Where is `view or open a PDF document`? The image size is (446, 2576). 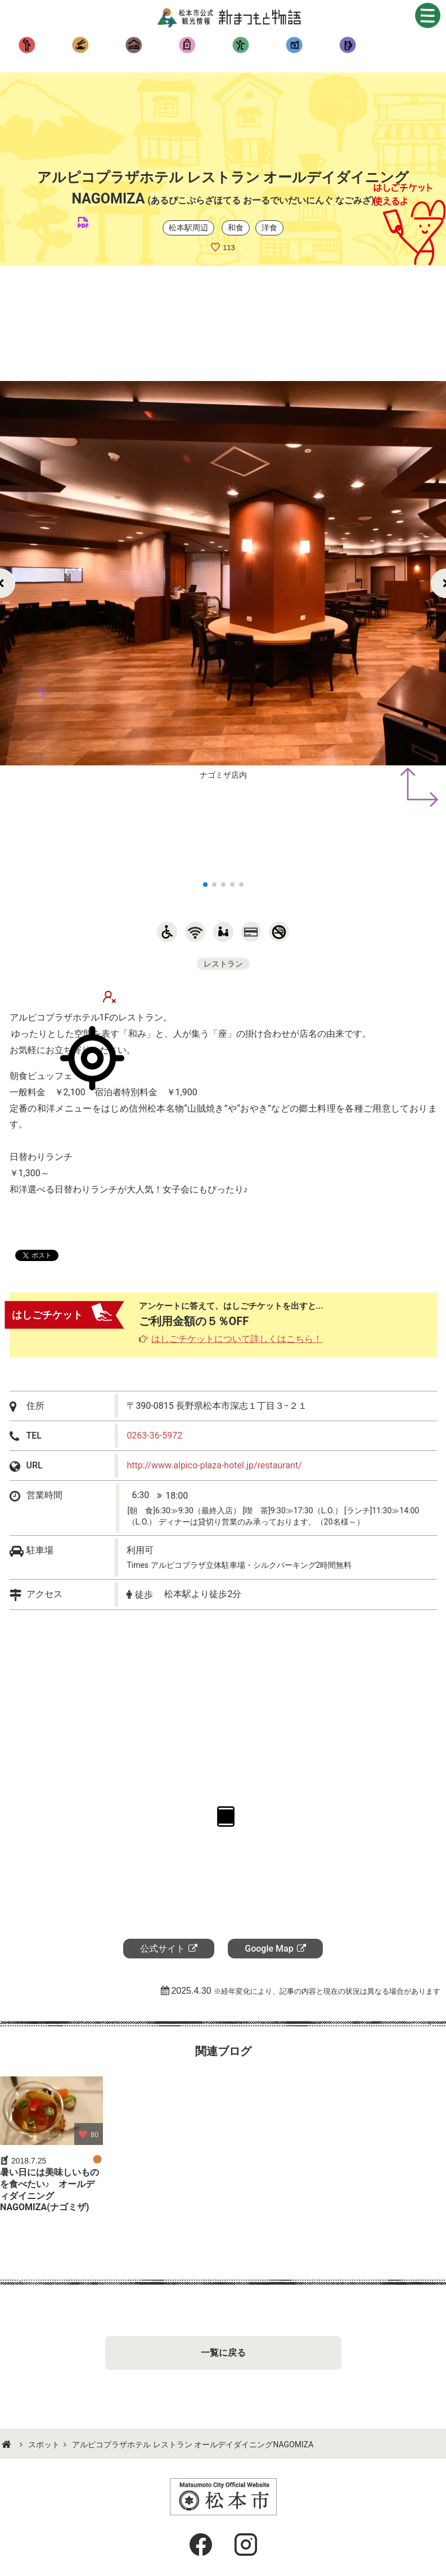 view or open a PDF document is located at coordinates (83, 223).